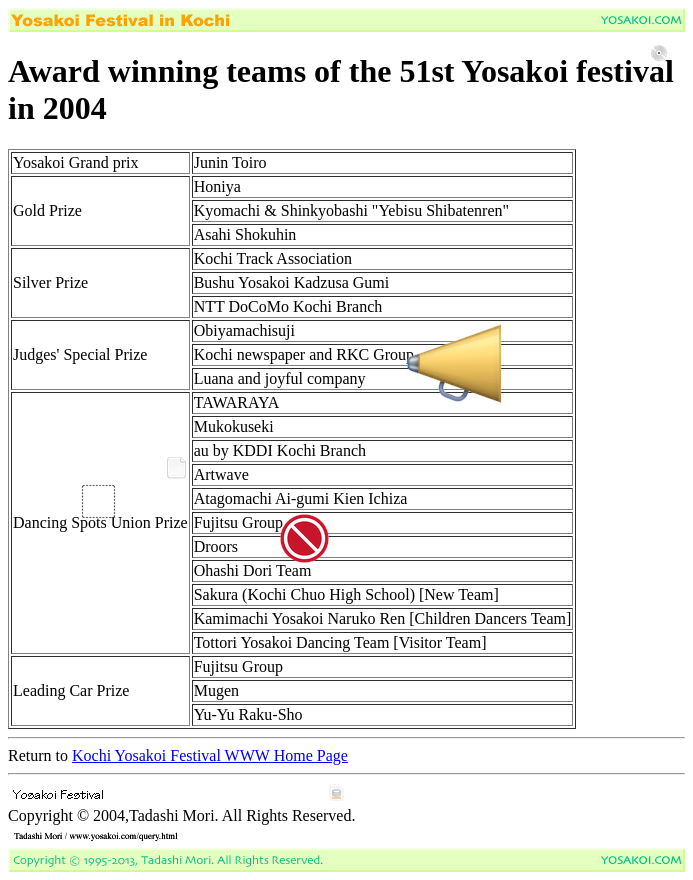 This screenshot has height=880, width=693. Describe the element at coordinates (336, 792) in the screenshot. I see `a yaml configuration file` at that location.